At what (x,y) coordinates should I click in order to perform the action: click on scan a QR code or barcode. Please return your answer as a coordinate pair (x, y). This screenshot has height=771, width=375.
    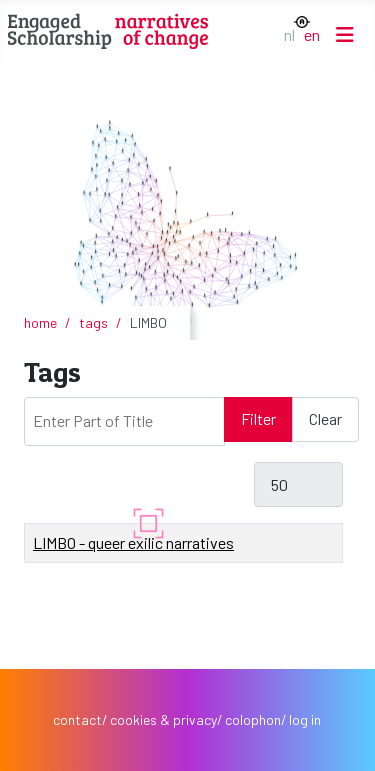
    Looking at the image, I should click on (148, 523).